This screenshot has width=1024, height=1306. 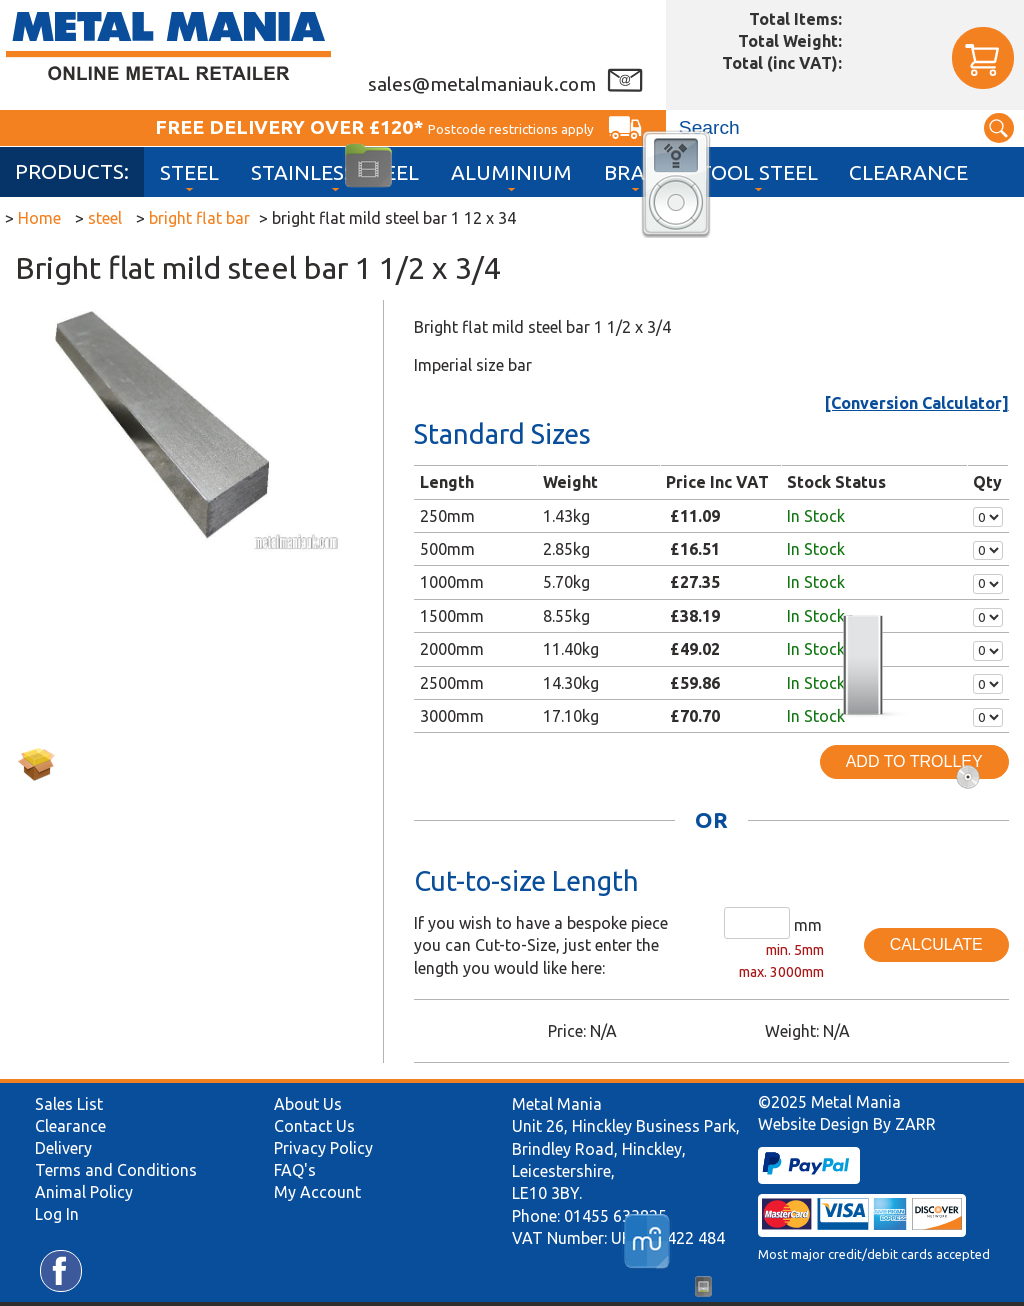 What do you see at coordinates (647, 1241) in the screenshot?
I see `open a MuseScore 3 music notation file` at bounding box center [647, 1241].